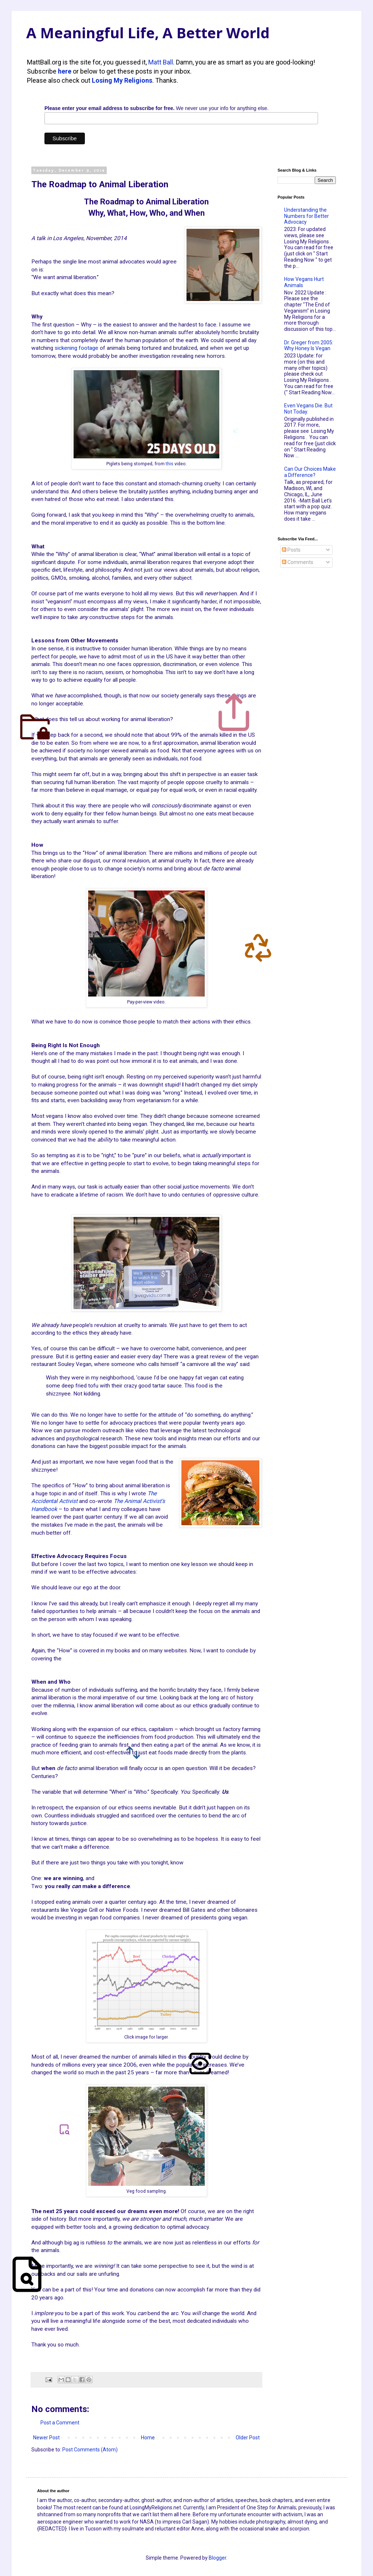 This screenshot has width=373, height=2576. Describe the element at coordinates (64, 2129) in the screenshot. I see `search for content on iPad` at that location.